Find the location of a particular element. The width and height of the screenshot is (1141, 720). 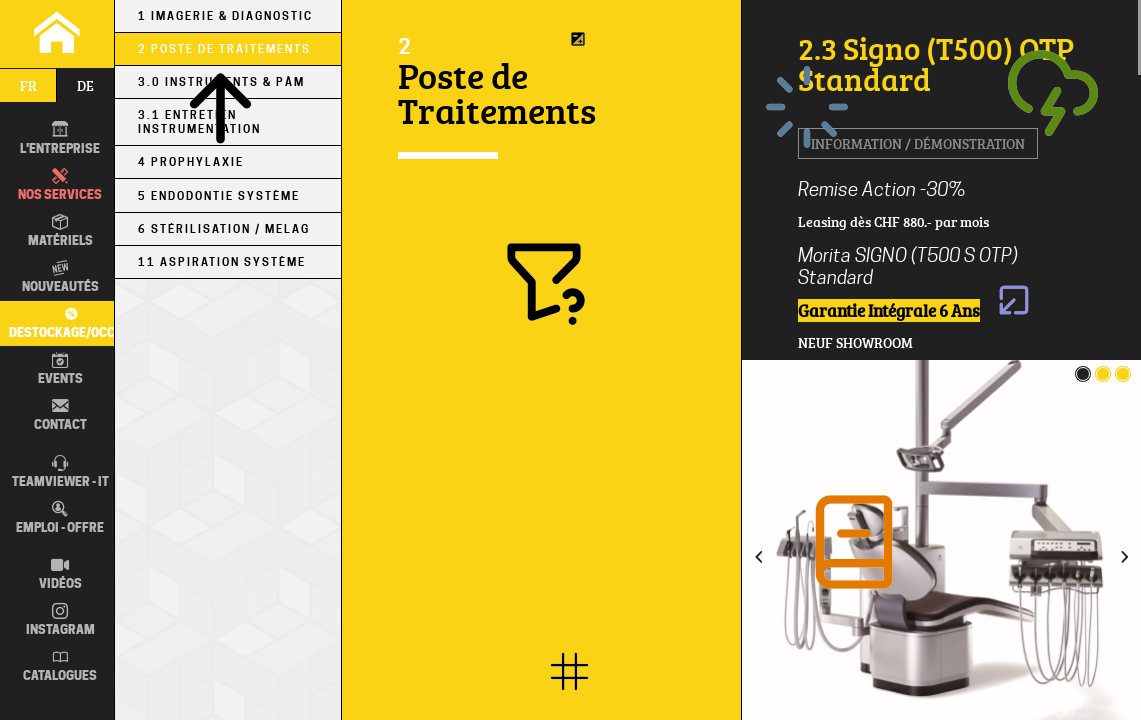

move up or scroll to top is located at coordinates (220, 108).